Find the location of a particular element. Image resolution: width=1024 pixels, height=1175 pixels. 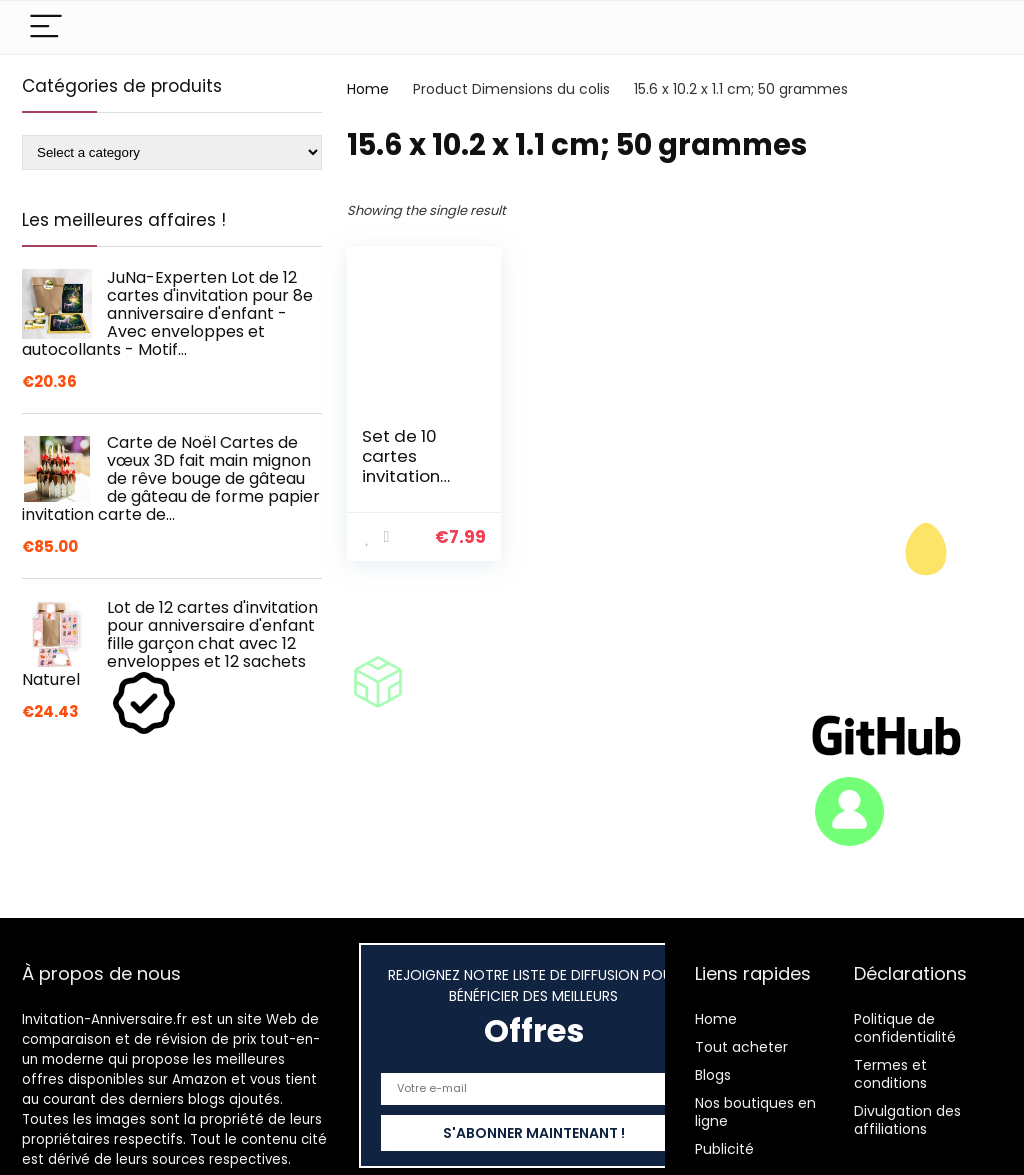

open CodeSandbox development environment is located at coordinates (378, 682).